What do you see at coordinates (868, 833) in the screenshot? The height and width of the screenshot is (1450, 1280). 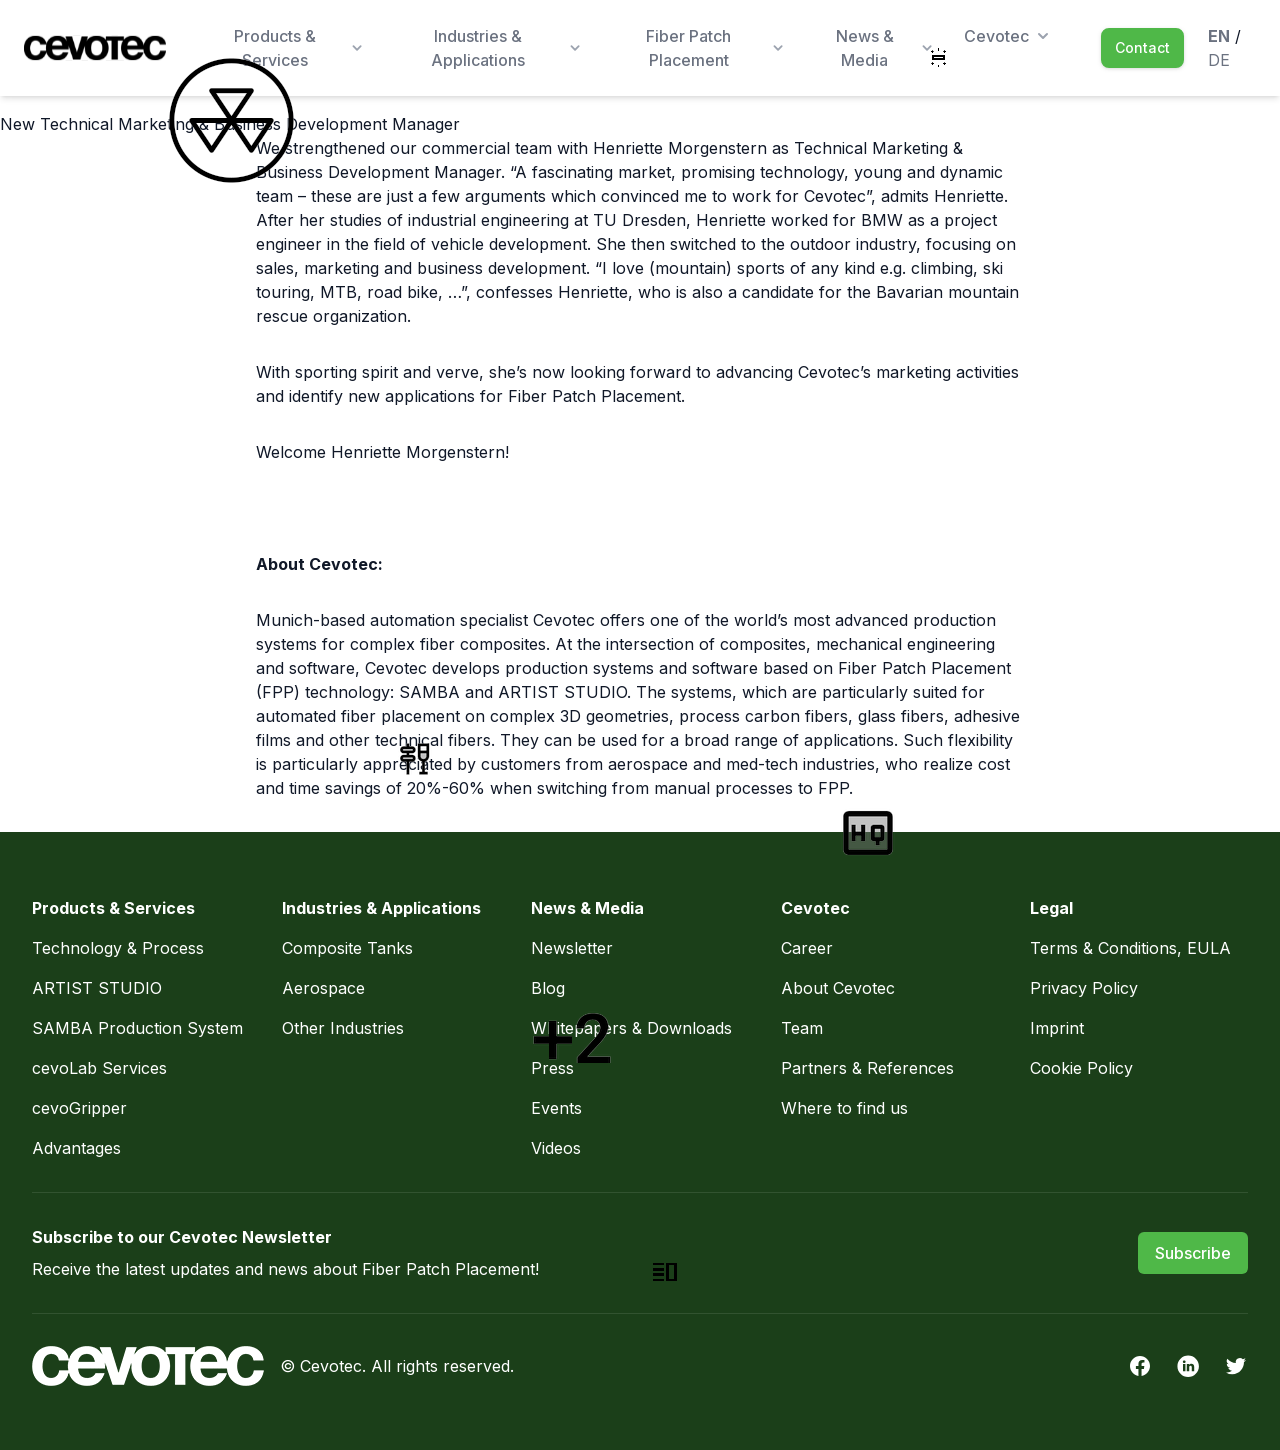 I see `toggle high quality video or audio playback` at bounding box center [868, 833].